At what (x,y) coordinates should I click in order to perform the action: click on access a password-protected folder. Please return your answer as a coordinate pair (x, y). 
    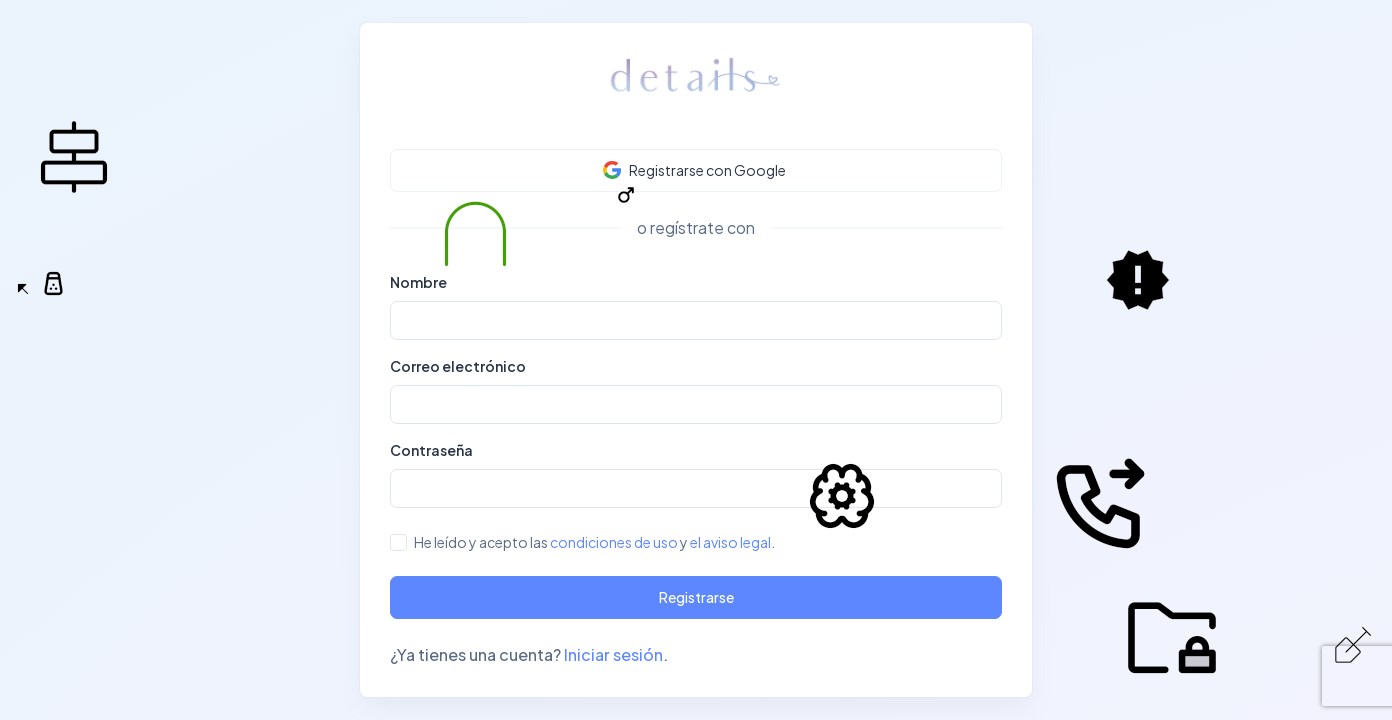
    Looking at the image, I should click on (1172, 636).